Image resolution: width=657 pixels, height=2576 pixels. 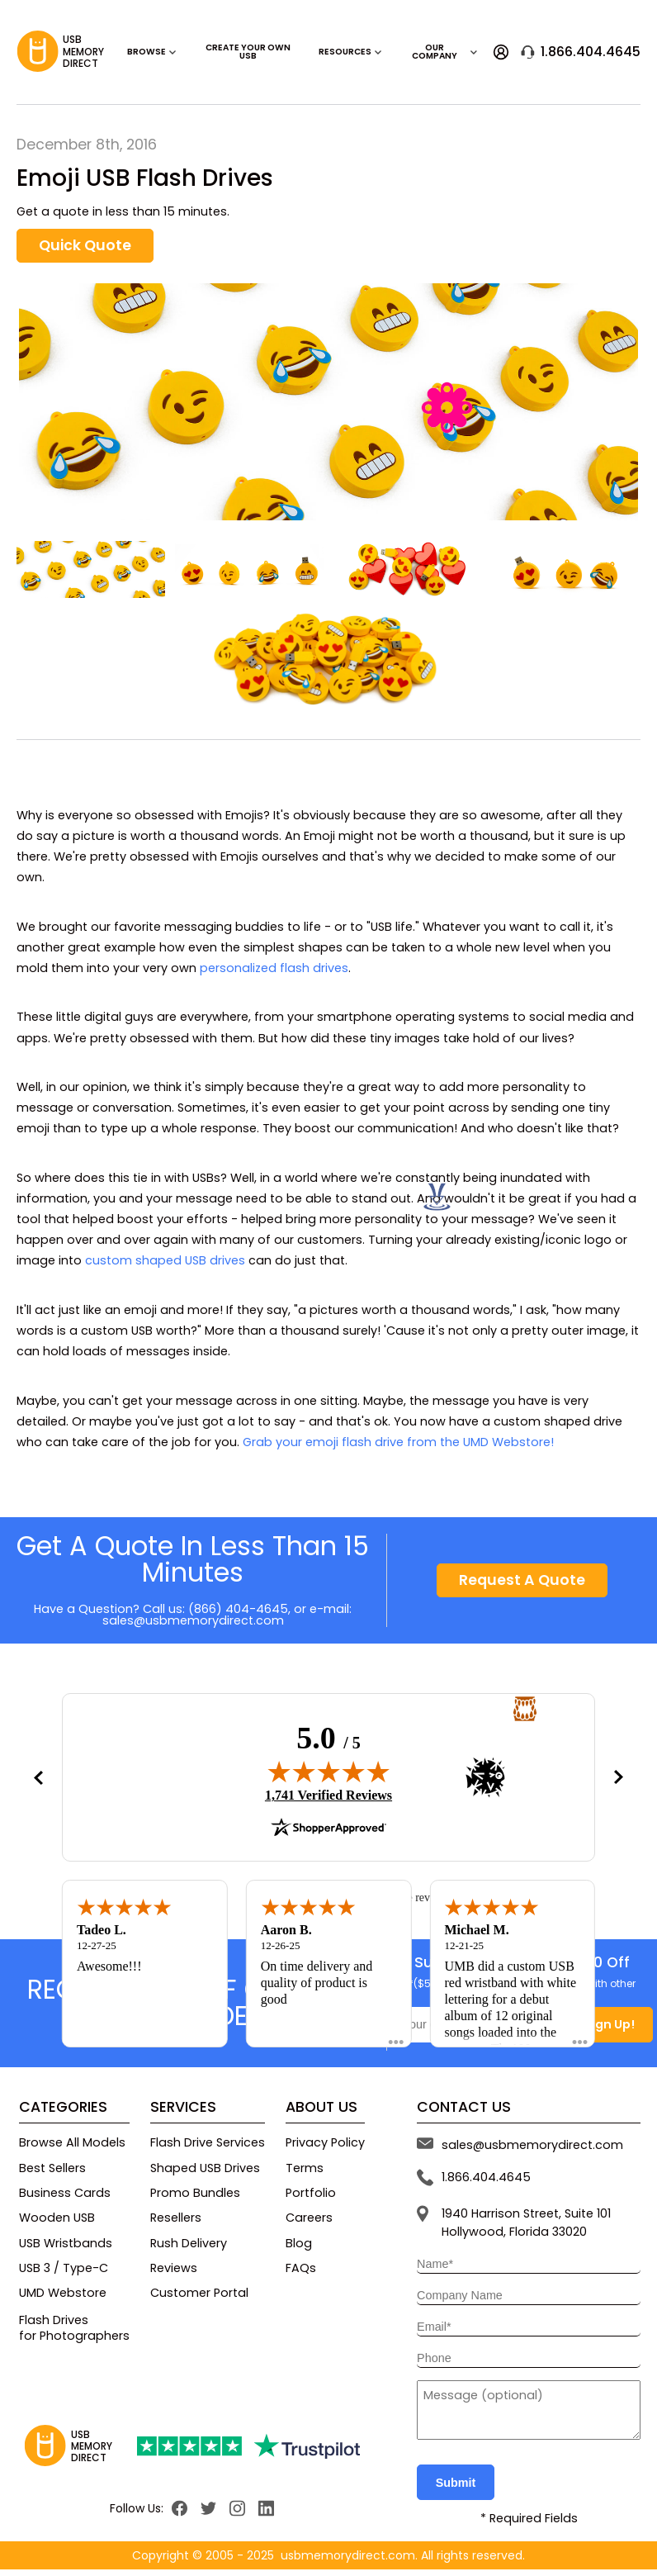 I want to click on decorative badge or achievement icon, so click(x=447, y=407).